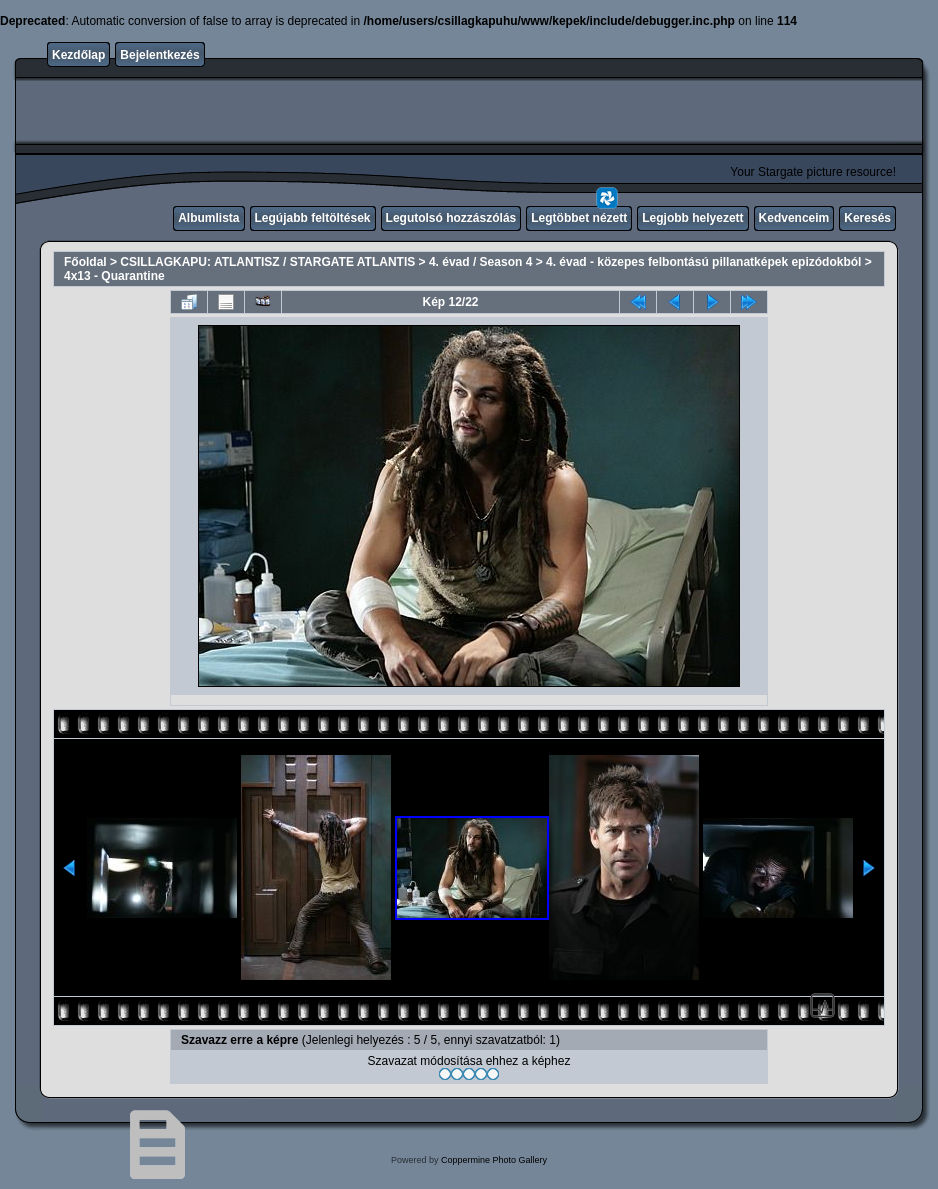  I want to click on select all items in a document or list, so click(157, 1142).